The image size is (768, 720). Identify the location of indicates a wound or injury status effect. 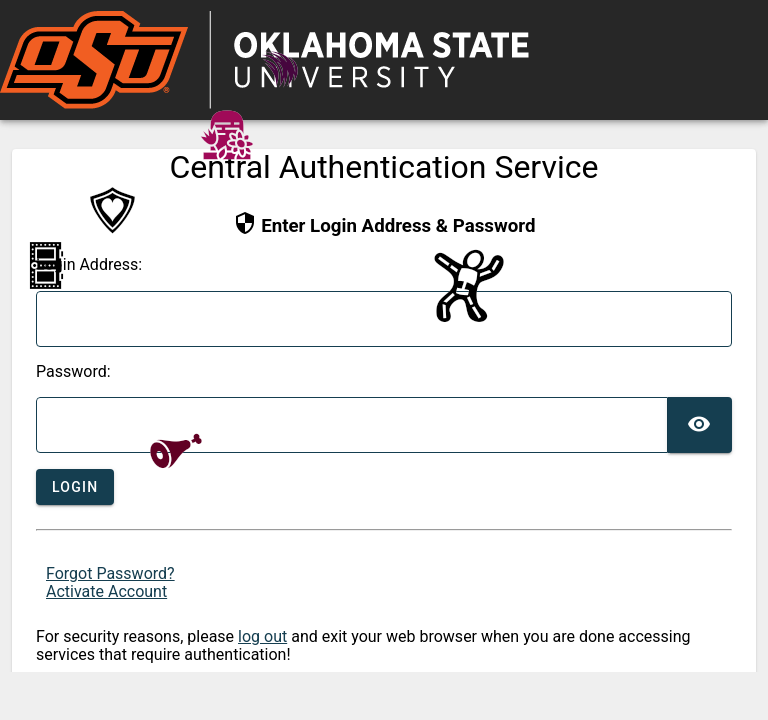
(280, 69).